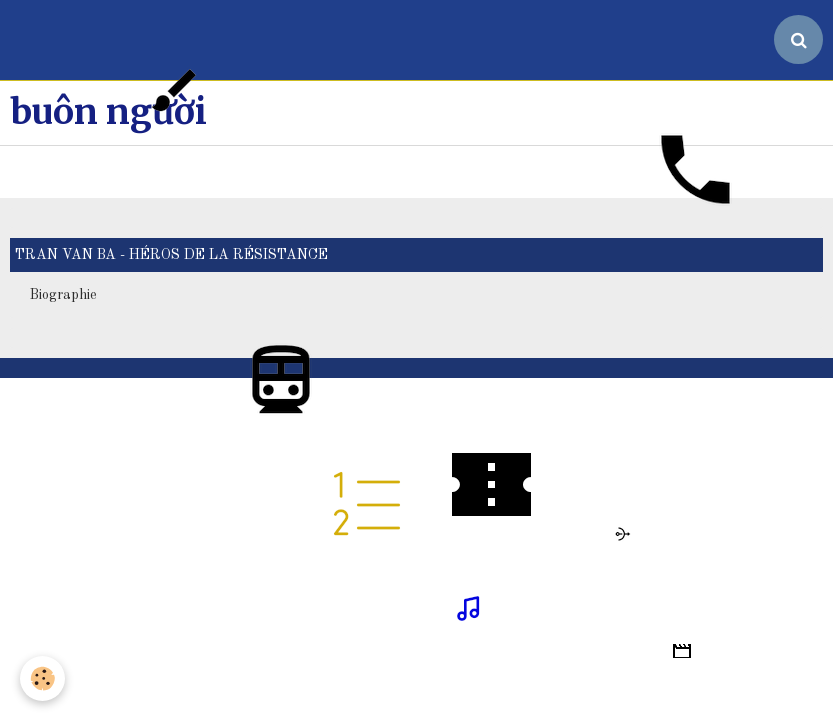 This screenshot has height=720, width=833. I want to click on create a numbered list, so click(367, 505).